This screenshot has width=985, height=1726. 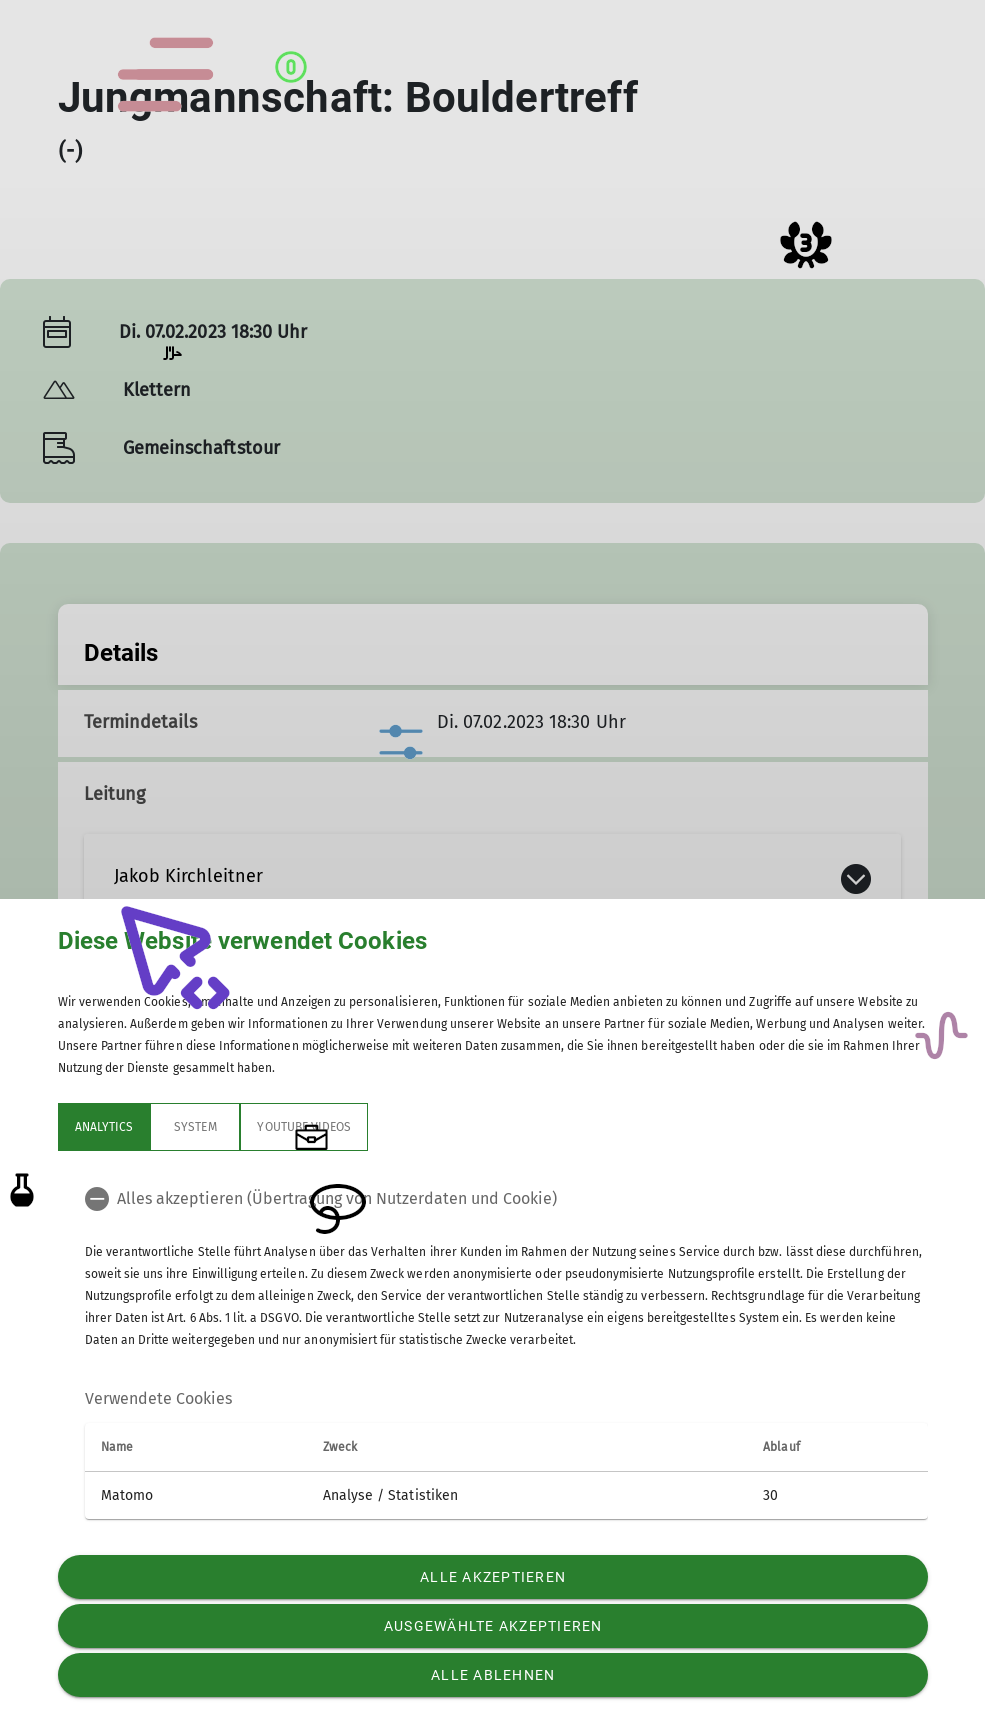 What do you see at coordinates (165, 74) in the screenshot?
I see `open navigation menu` at bounding box center [165, 74].